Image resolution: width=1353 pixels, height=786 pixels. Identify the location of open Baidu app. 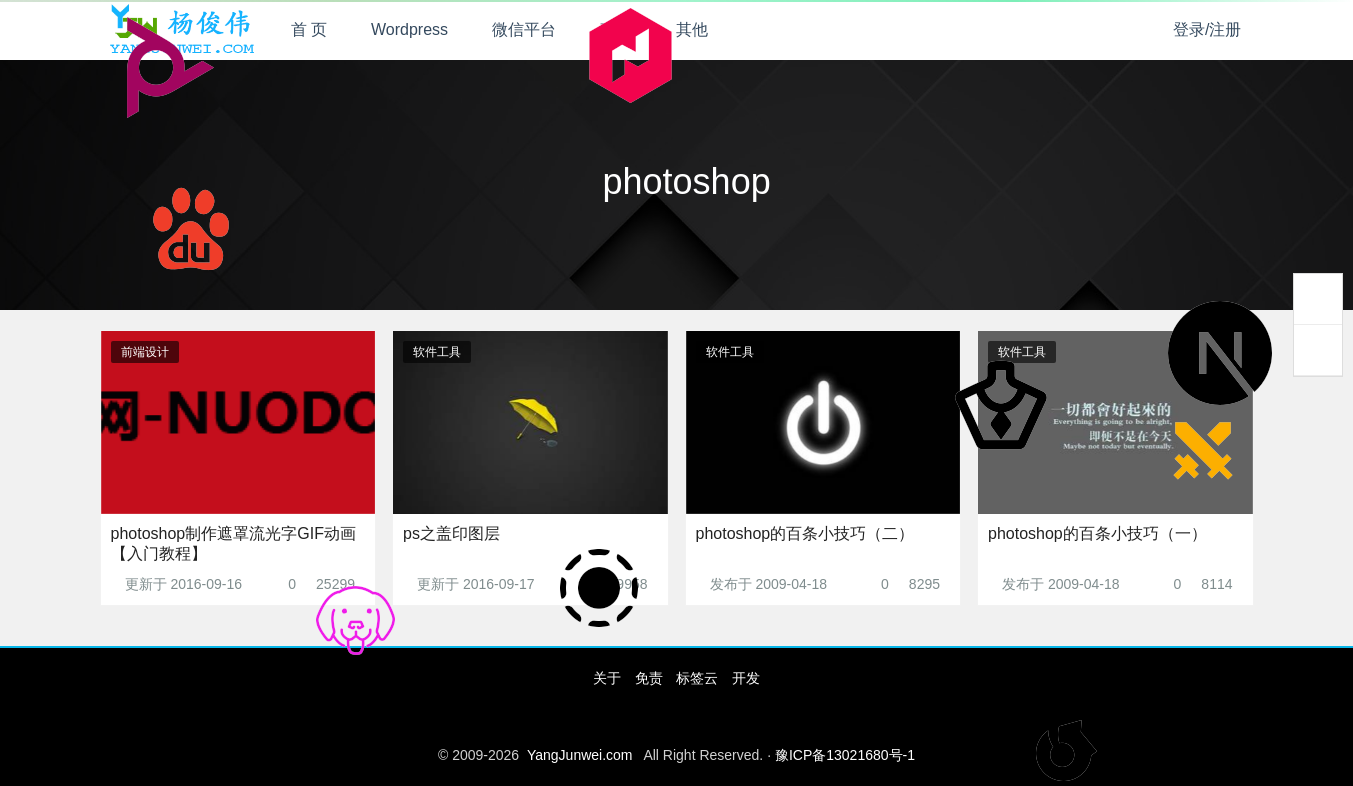
(191, 229).